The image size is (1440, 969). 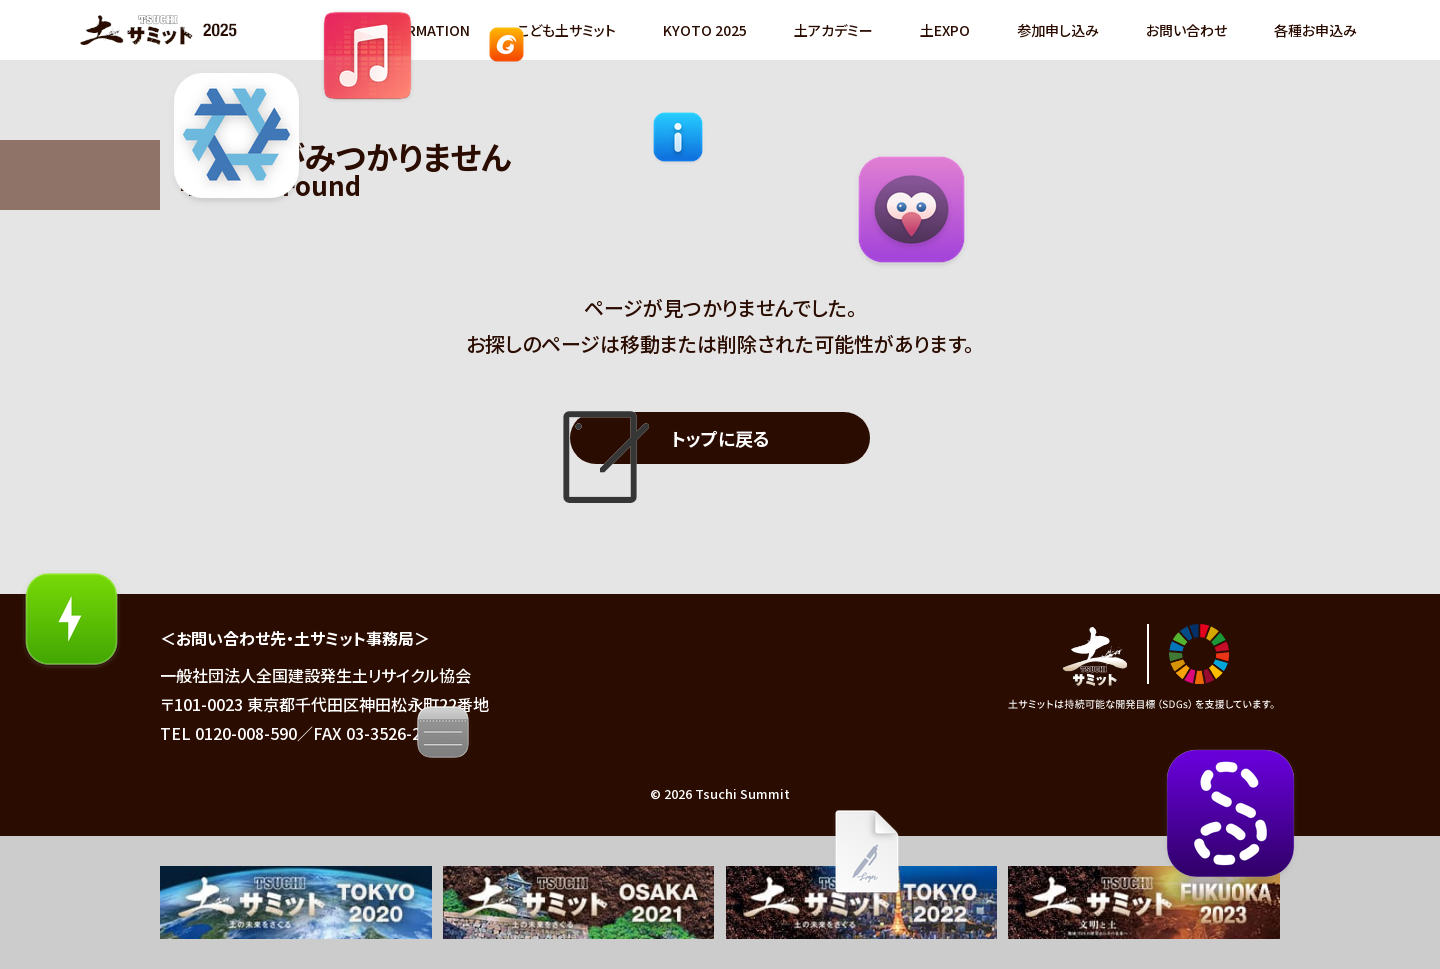 I want to click on open the gnome music app, so click(x=367, y=55).